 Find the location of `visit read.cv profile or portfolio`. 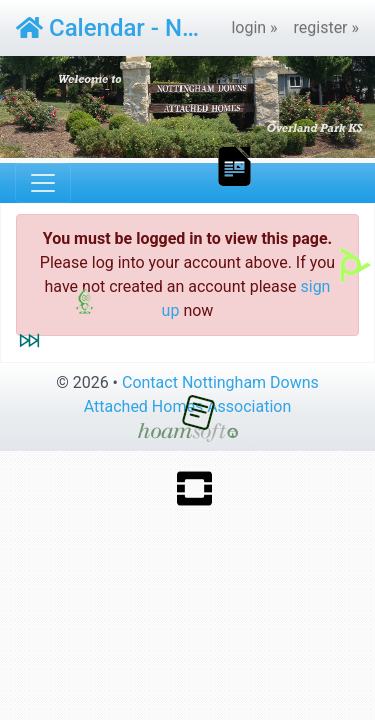

visit read.cv profile or portfolio is located at coordinates (198, 412).